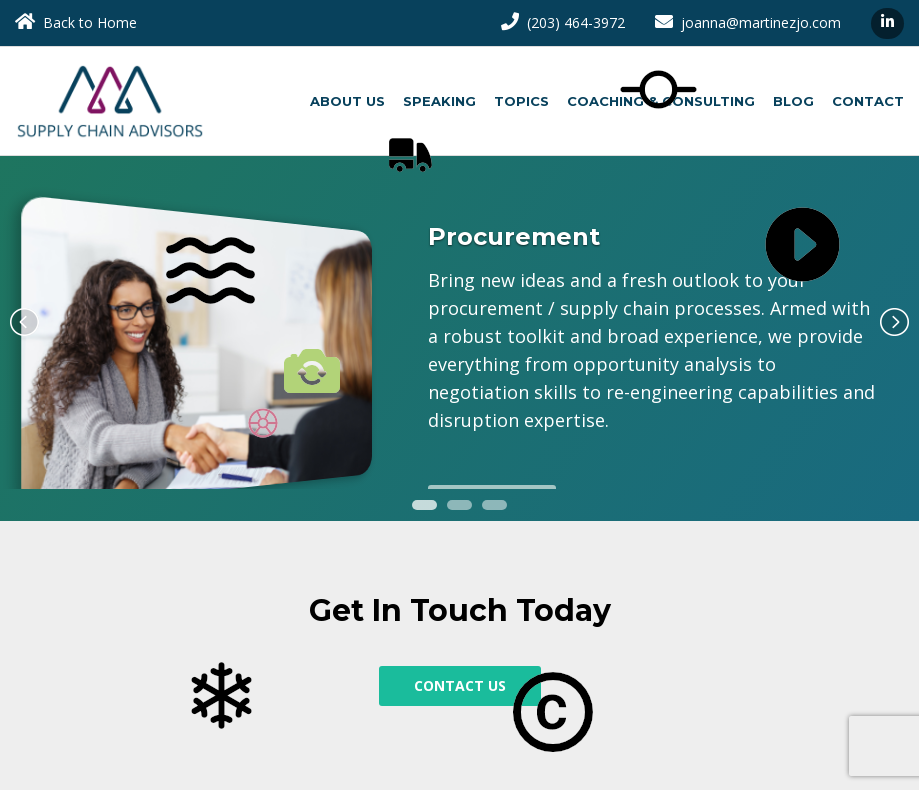 This screenshot has width=919, height=790. What do you see at coordinates (410, 153) in the screenshot?
I see `track your delivery status` at bounding box center [410, 153].